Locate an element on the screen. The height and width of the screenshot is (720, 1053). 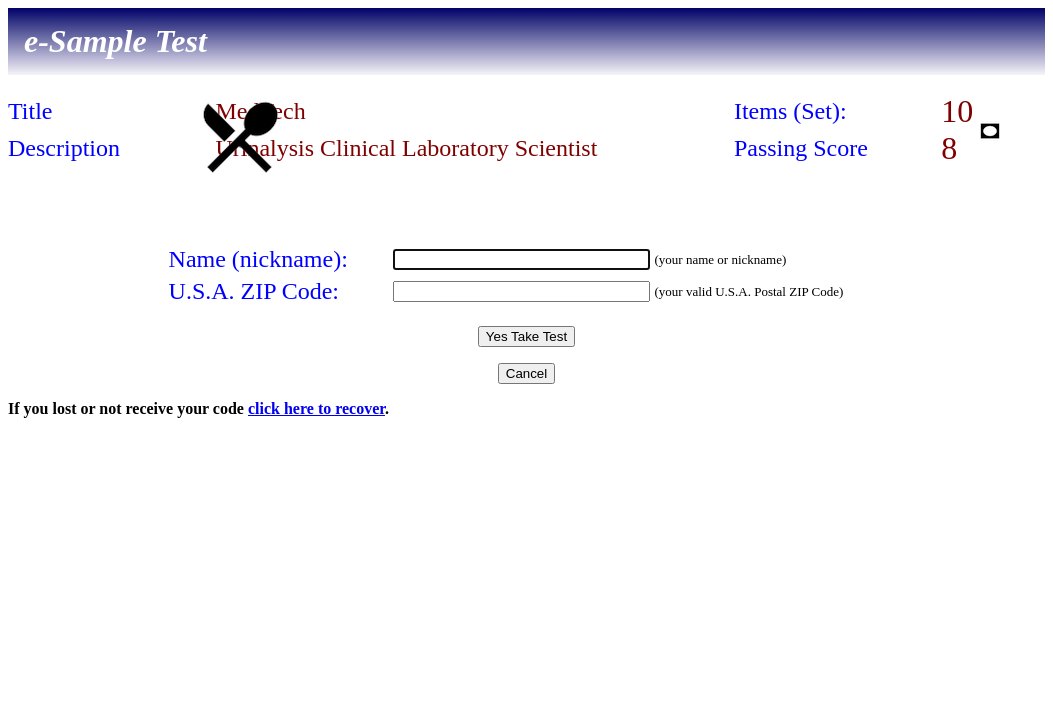
view restaurant or dining options is located at coordinates (239, 136).